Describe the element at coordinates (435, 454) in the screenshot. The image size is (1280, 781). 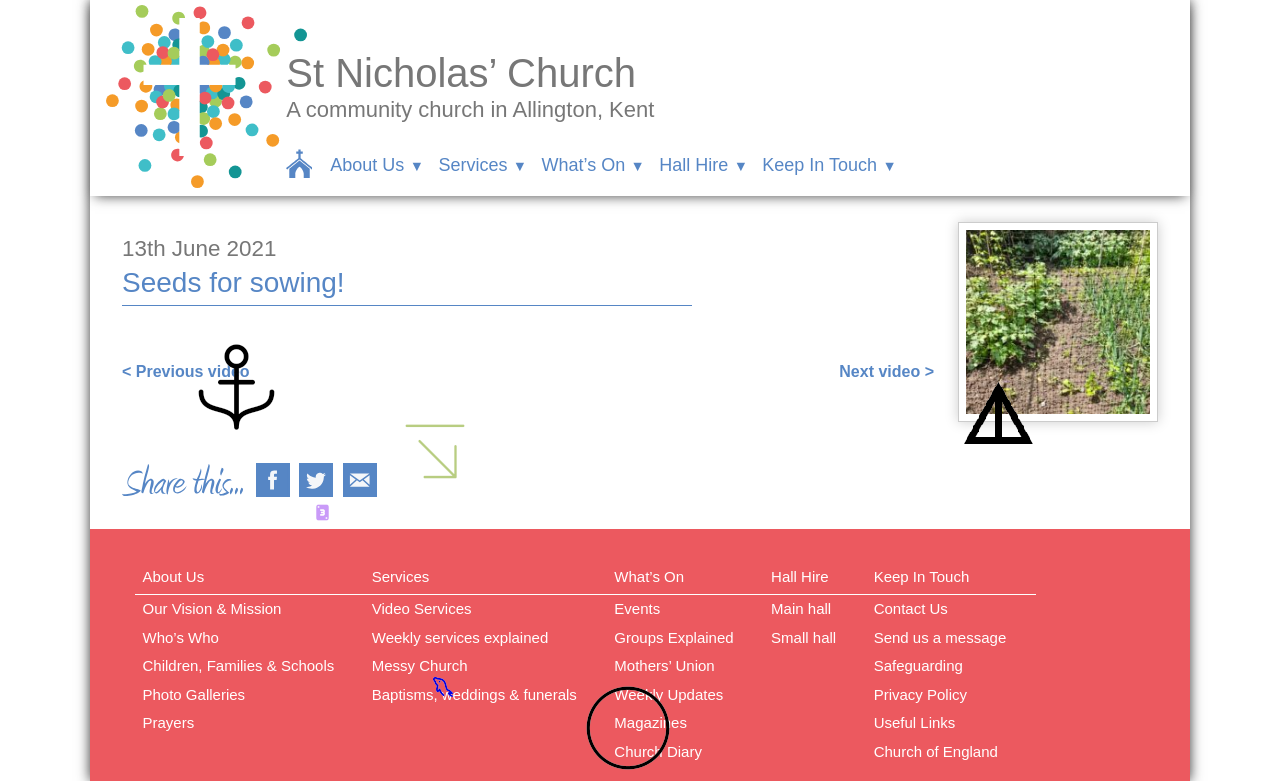
I see `move item to bottom-right corner` at that location.